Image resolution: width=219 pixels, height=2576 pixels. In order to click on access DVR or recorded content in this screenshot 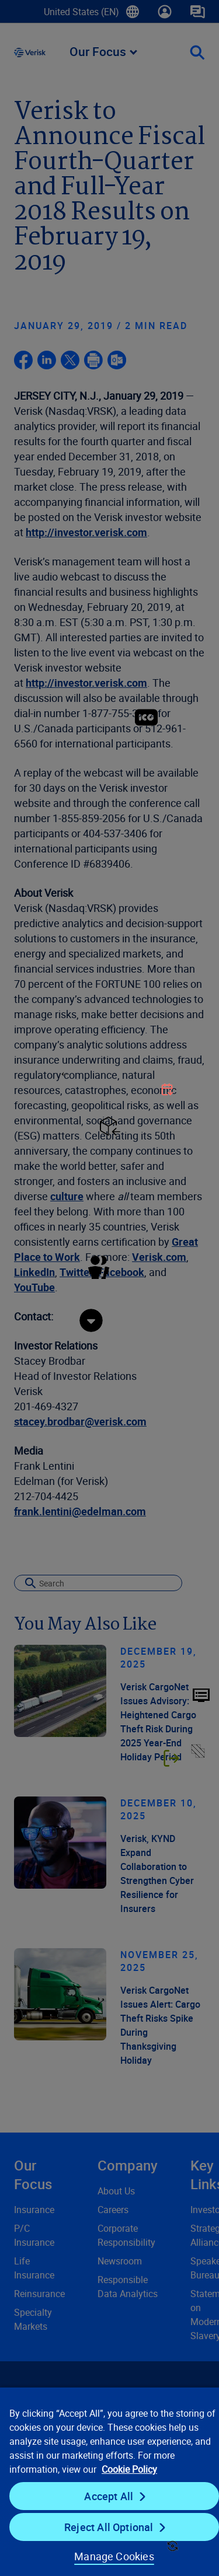, I will do `click(201, 1695)`.